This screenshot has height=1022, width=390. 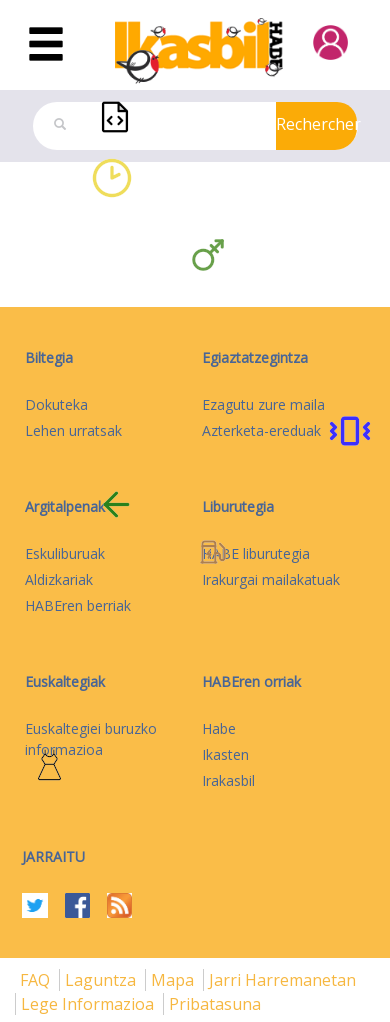 What do you see at coordinates (112, 178) in the screenshot?
I see `view current time` at bounding box center [112, 178].